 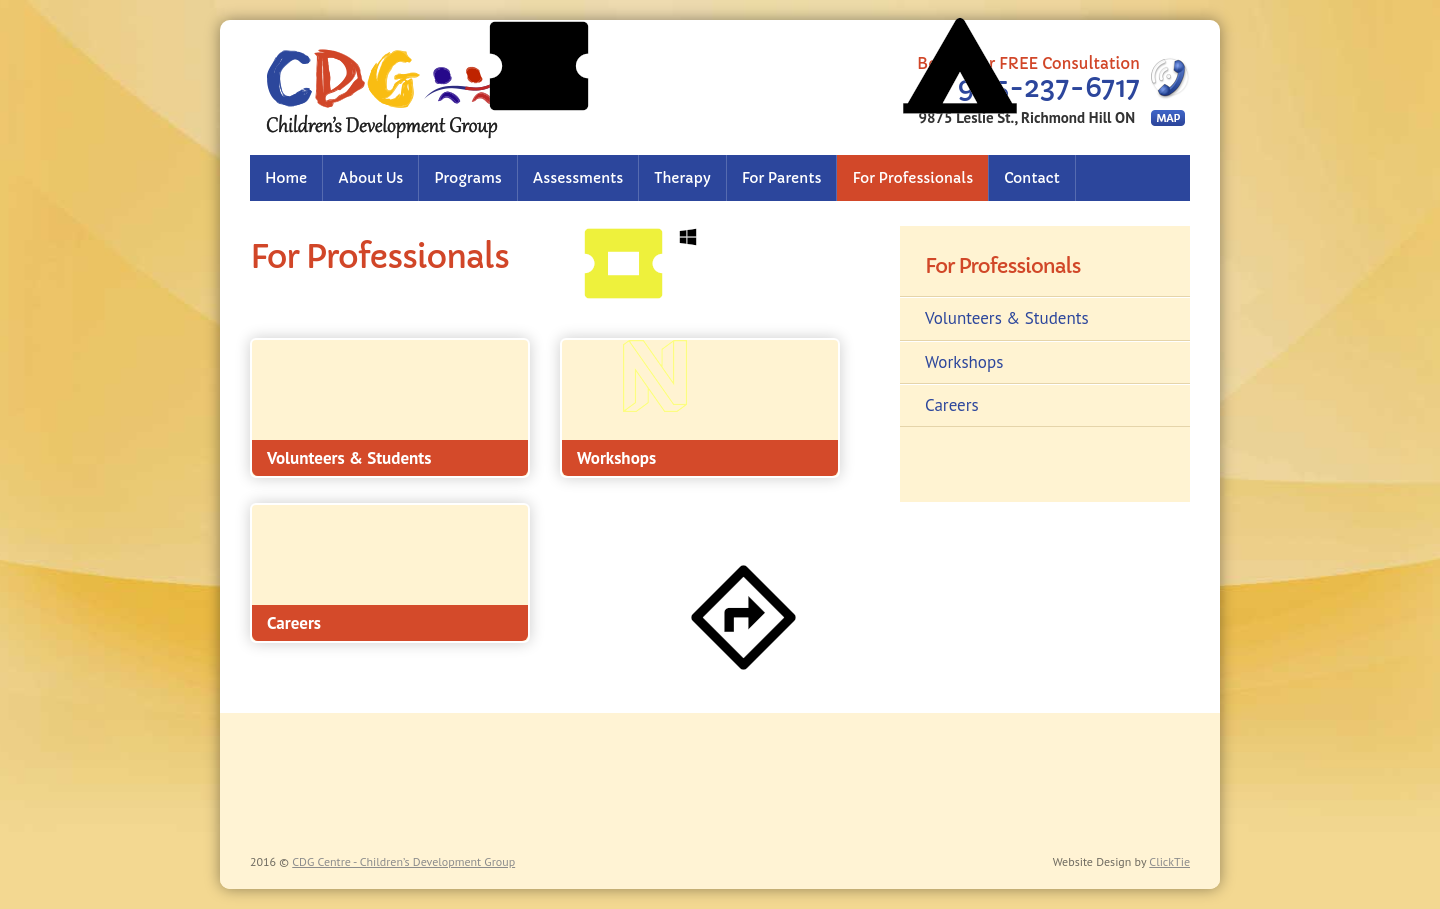 What do you see at coordinates (655, 376) in the screenshot?
I see `neos brand logo` at bounding box center [655, 376].